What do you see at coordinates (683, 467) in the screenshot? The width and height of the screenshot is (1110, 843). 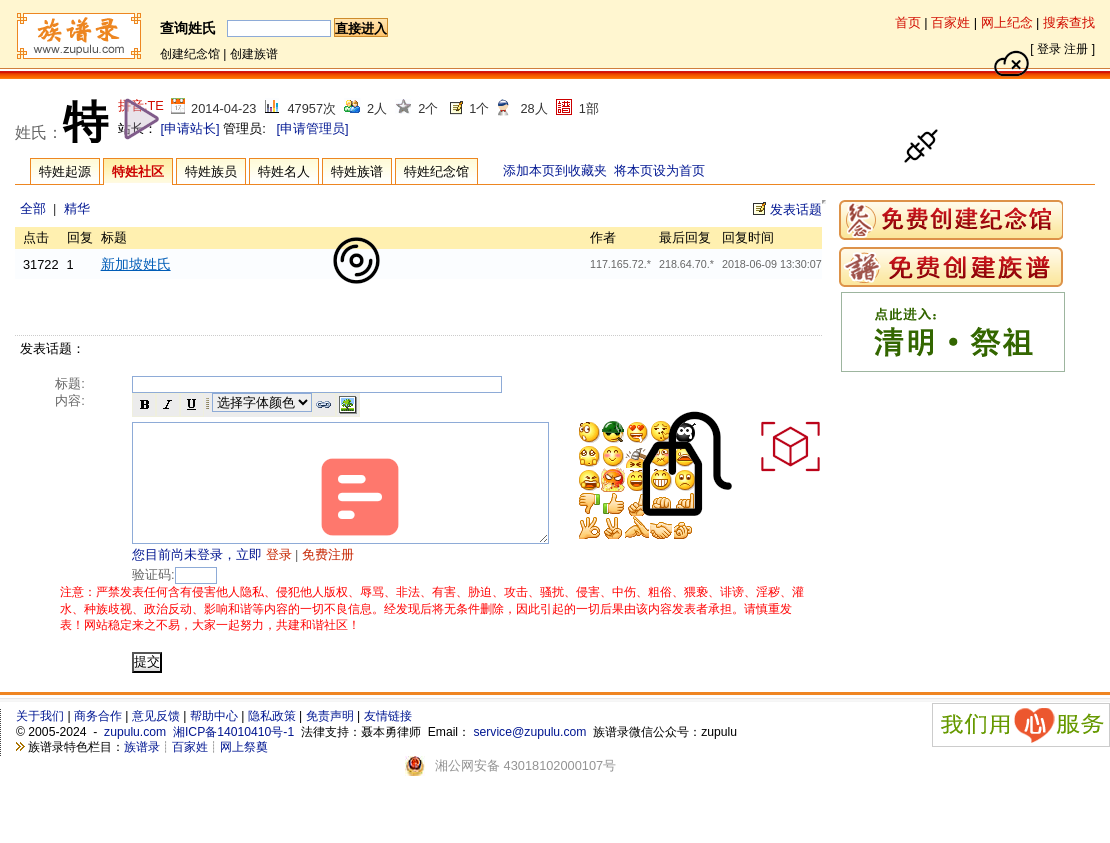 I see `select tea or hot beverage option` at bounding box center [683, 467].